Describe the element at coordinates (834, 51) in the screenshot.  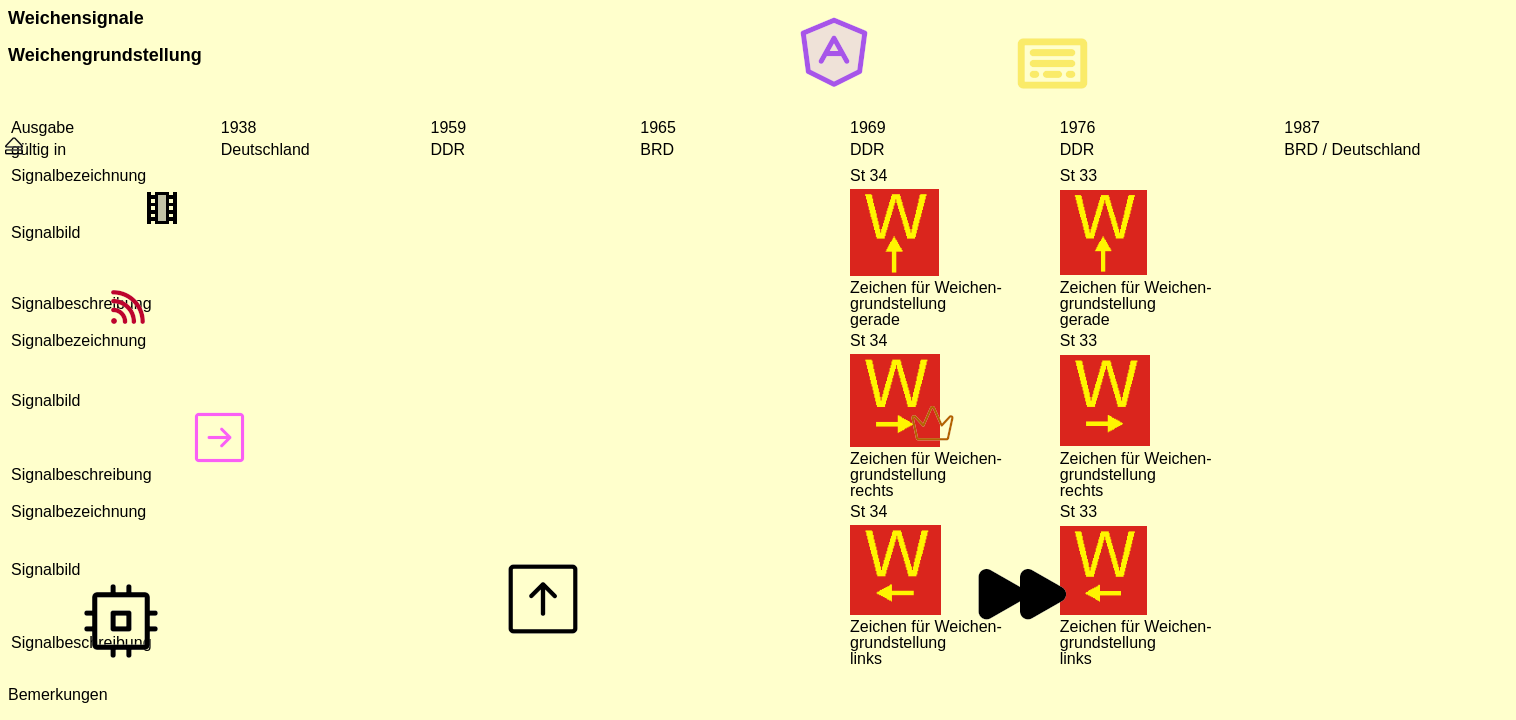
I see `Angular framework logo` at that location.